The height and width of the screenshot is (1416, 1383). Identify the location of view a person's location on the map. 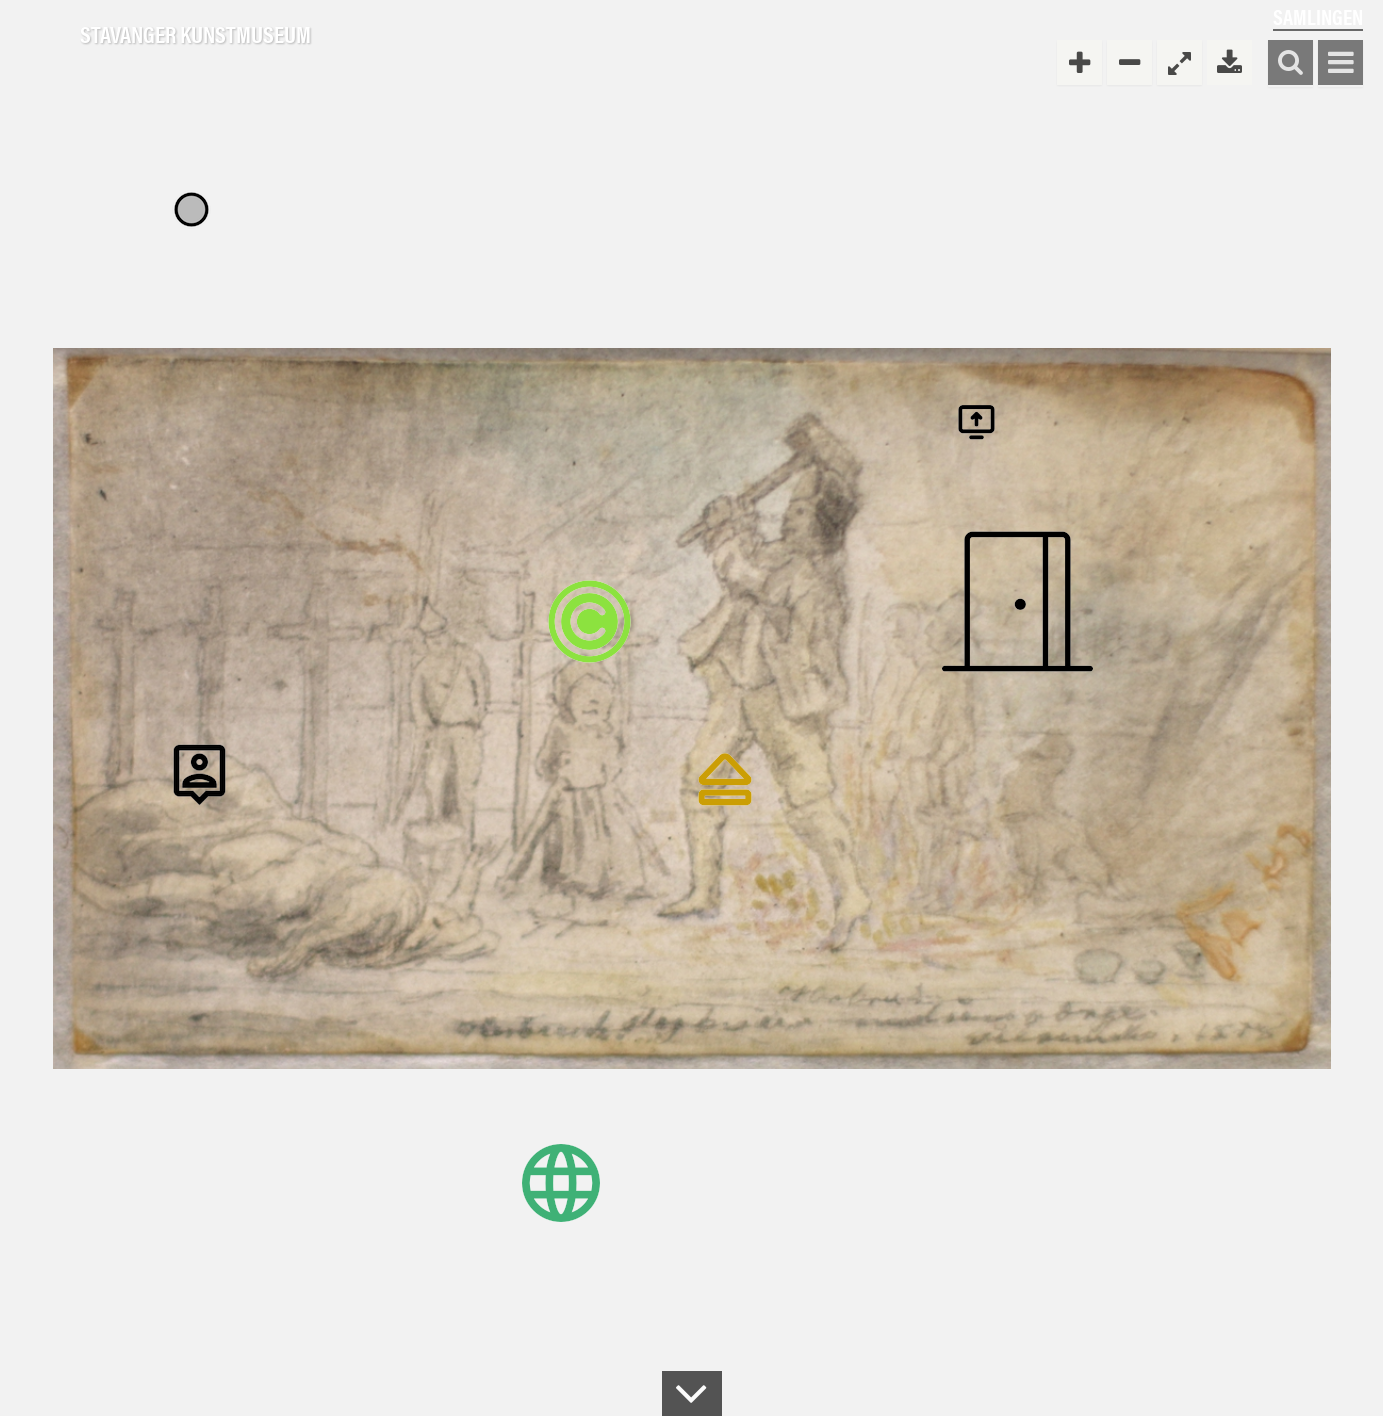
(199, 773).